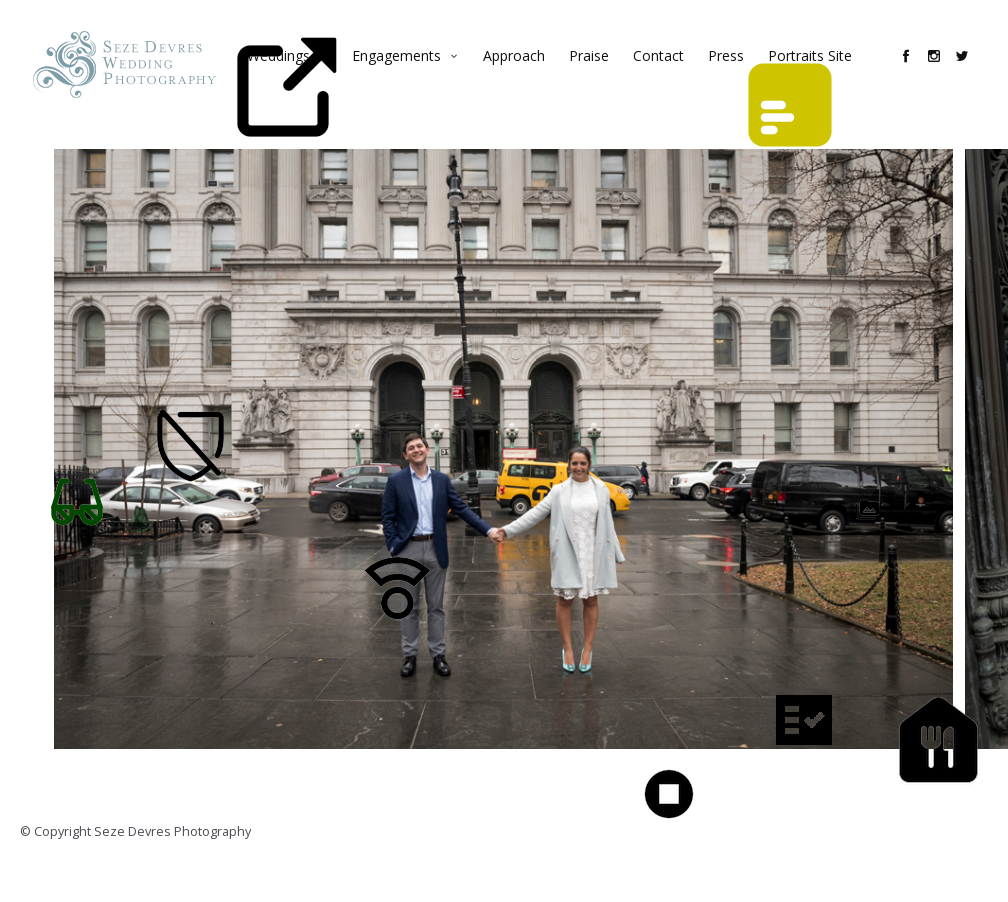 The image size is (1008, 902). What do you see at coordinates (77, 502) in the screenshot?
I see `toggle summer or beach mode` at bounding box center [77, 502].